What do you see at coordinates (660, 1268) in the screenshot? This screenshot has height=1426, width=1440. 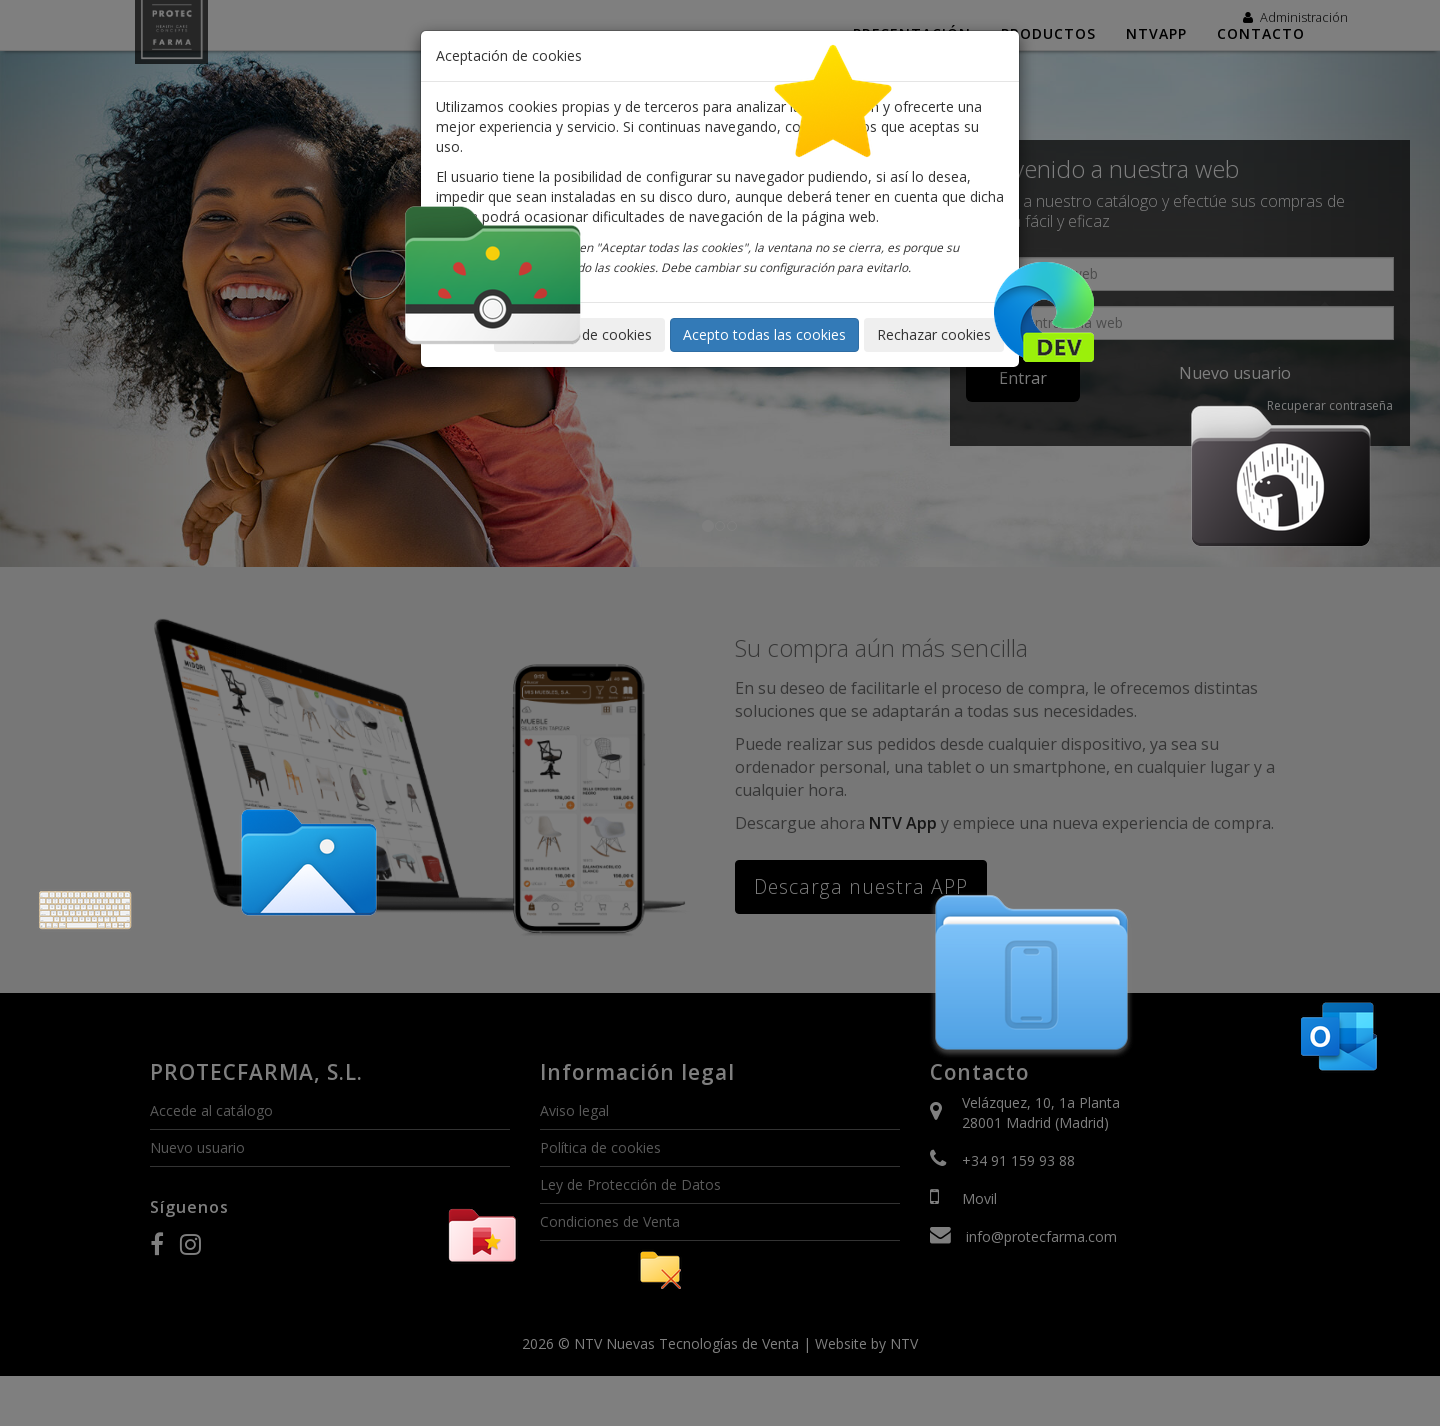 I see `delete a folder` at bounding box center [660, 1268].